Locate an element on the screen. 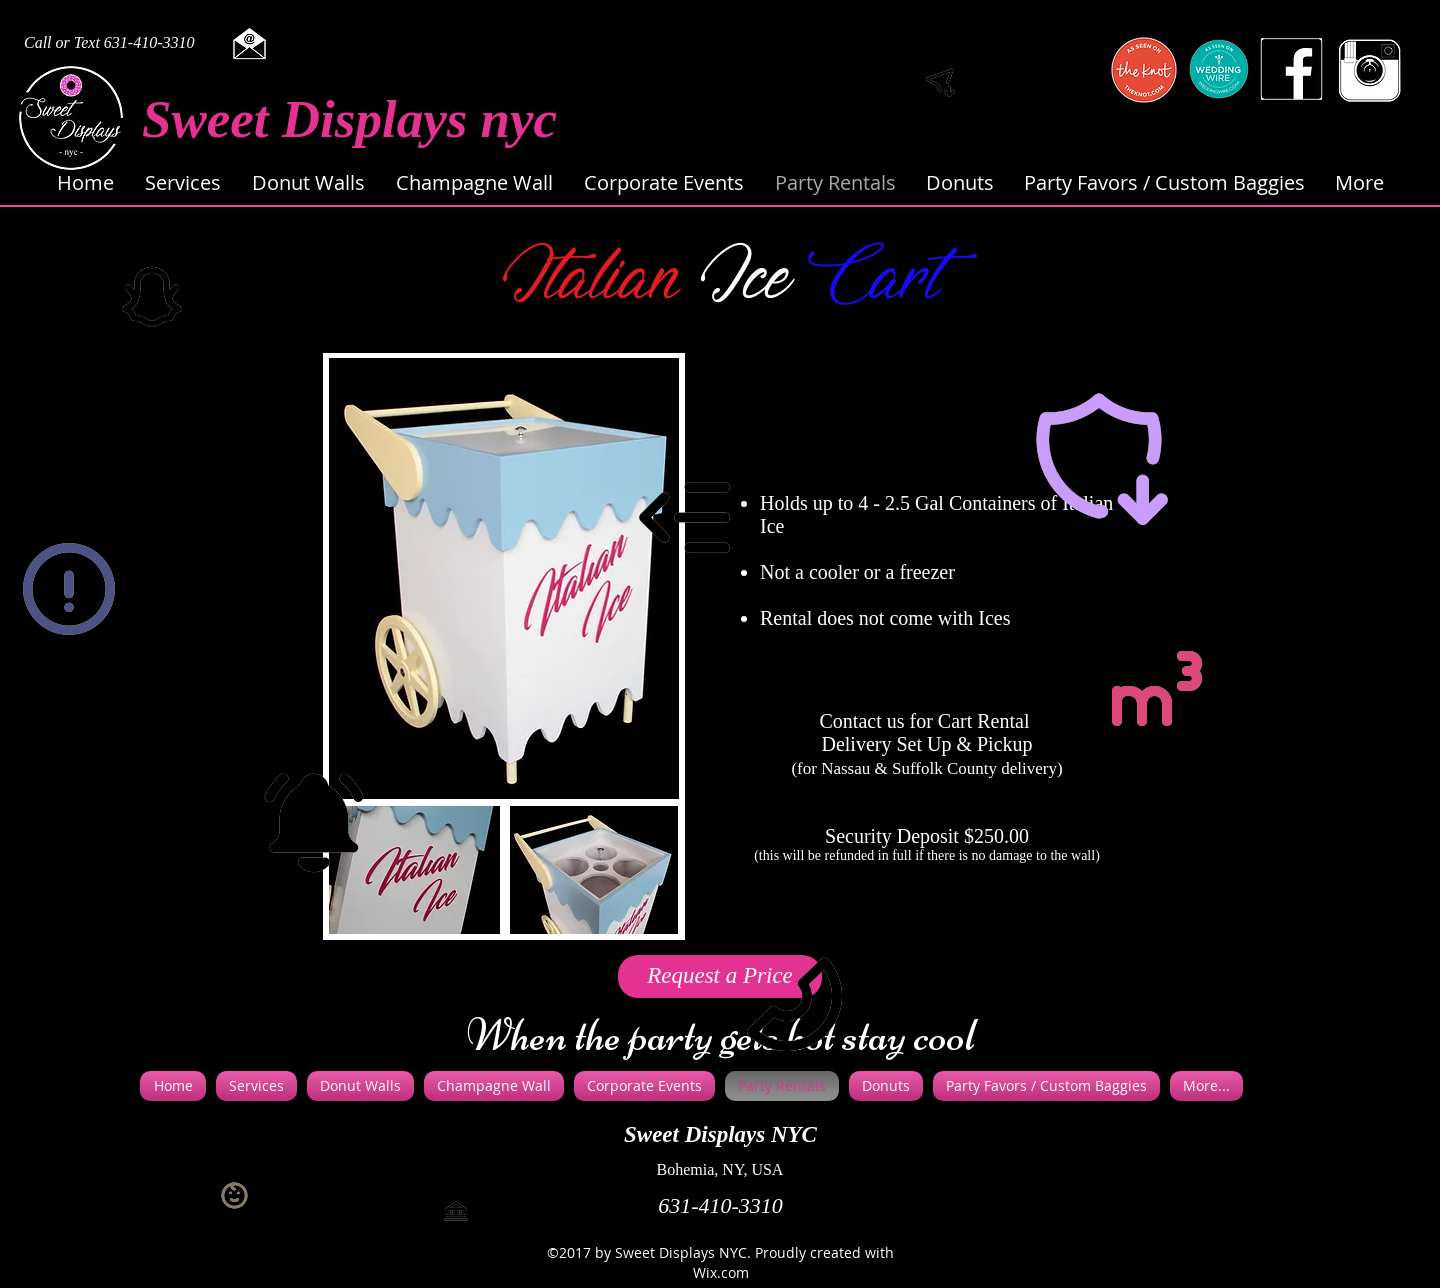 This screenshot has width=1440, height=1288. decrease text indentation is located at coordinates (684, 517).